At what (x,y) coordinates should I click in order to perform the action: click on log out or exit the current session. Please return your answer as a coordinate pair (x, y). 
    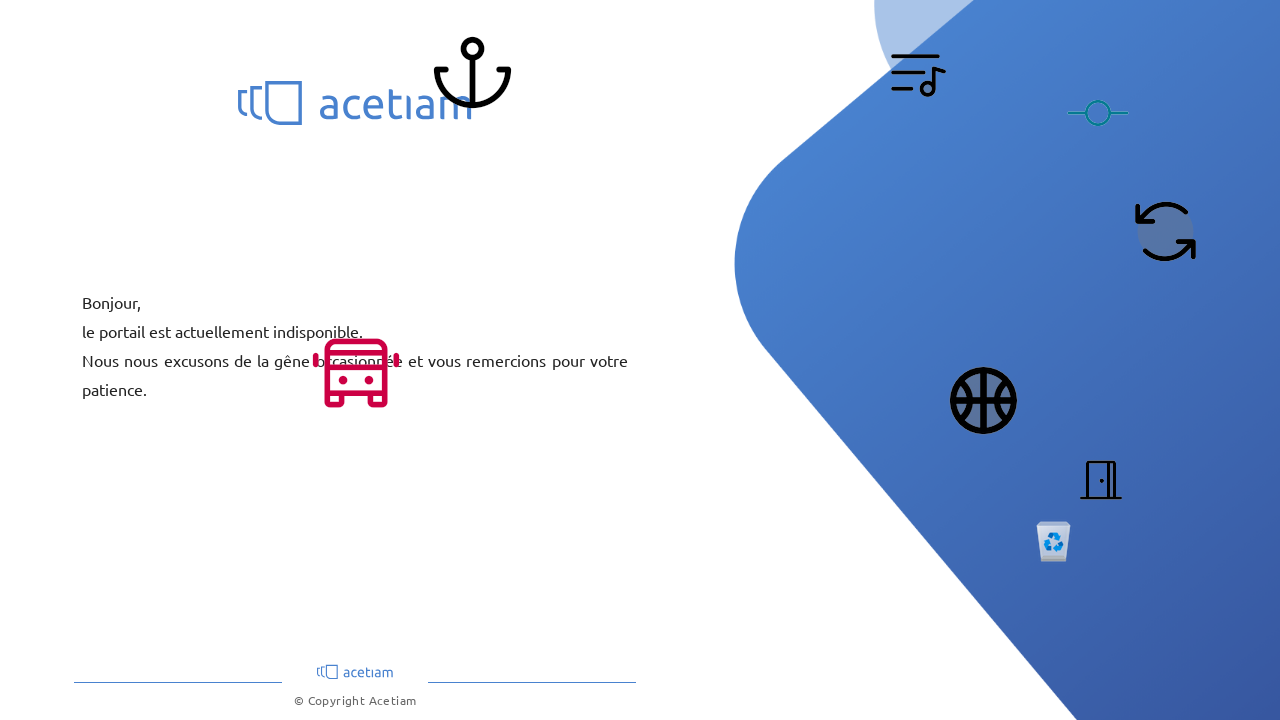
    Looking at the image, I should click on (1101, 480).